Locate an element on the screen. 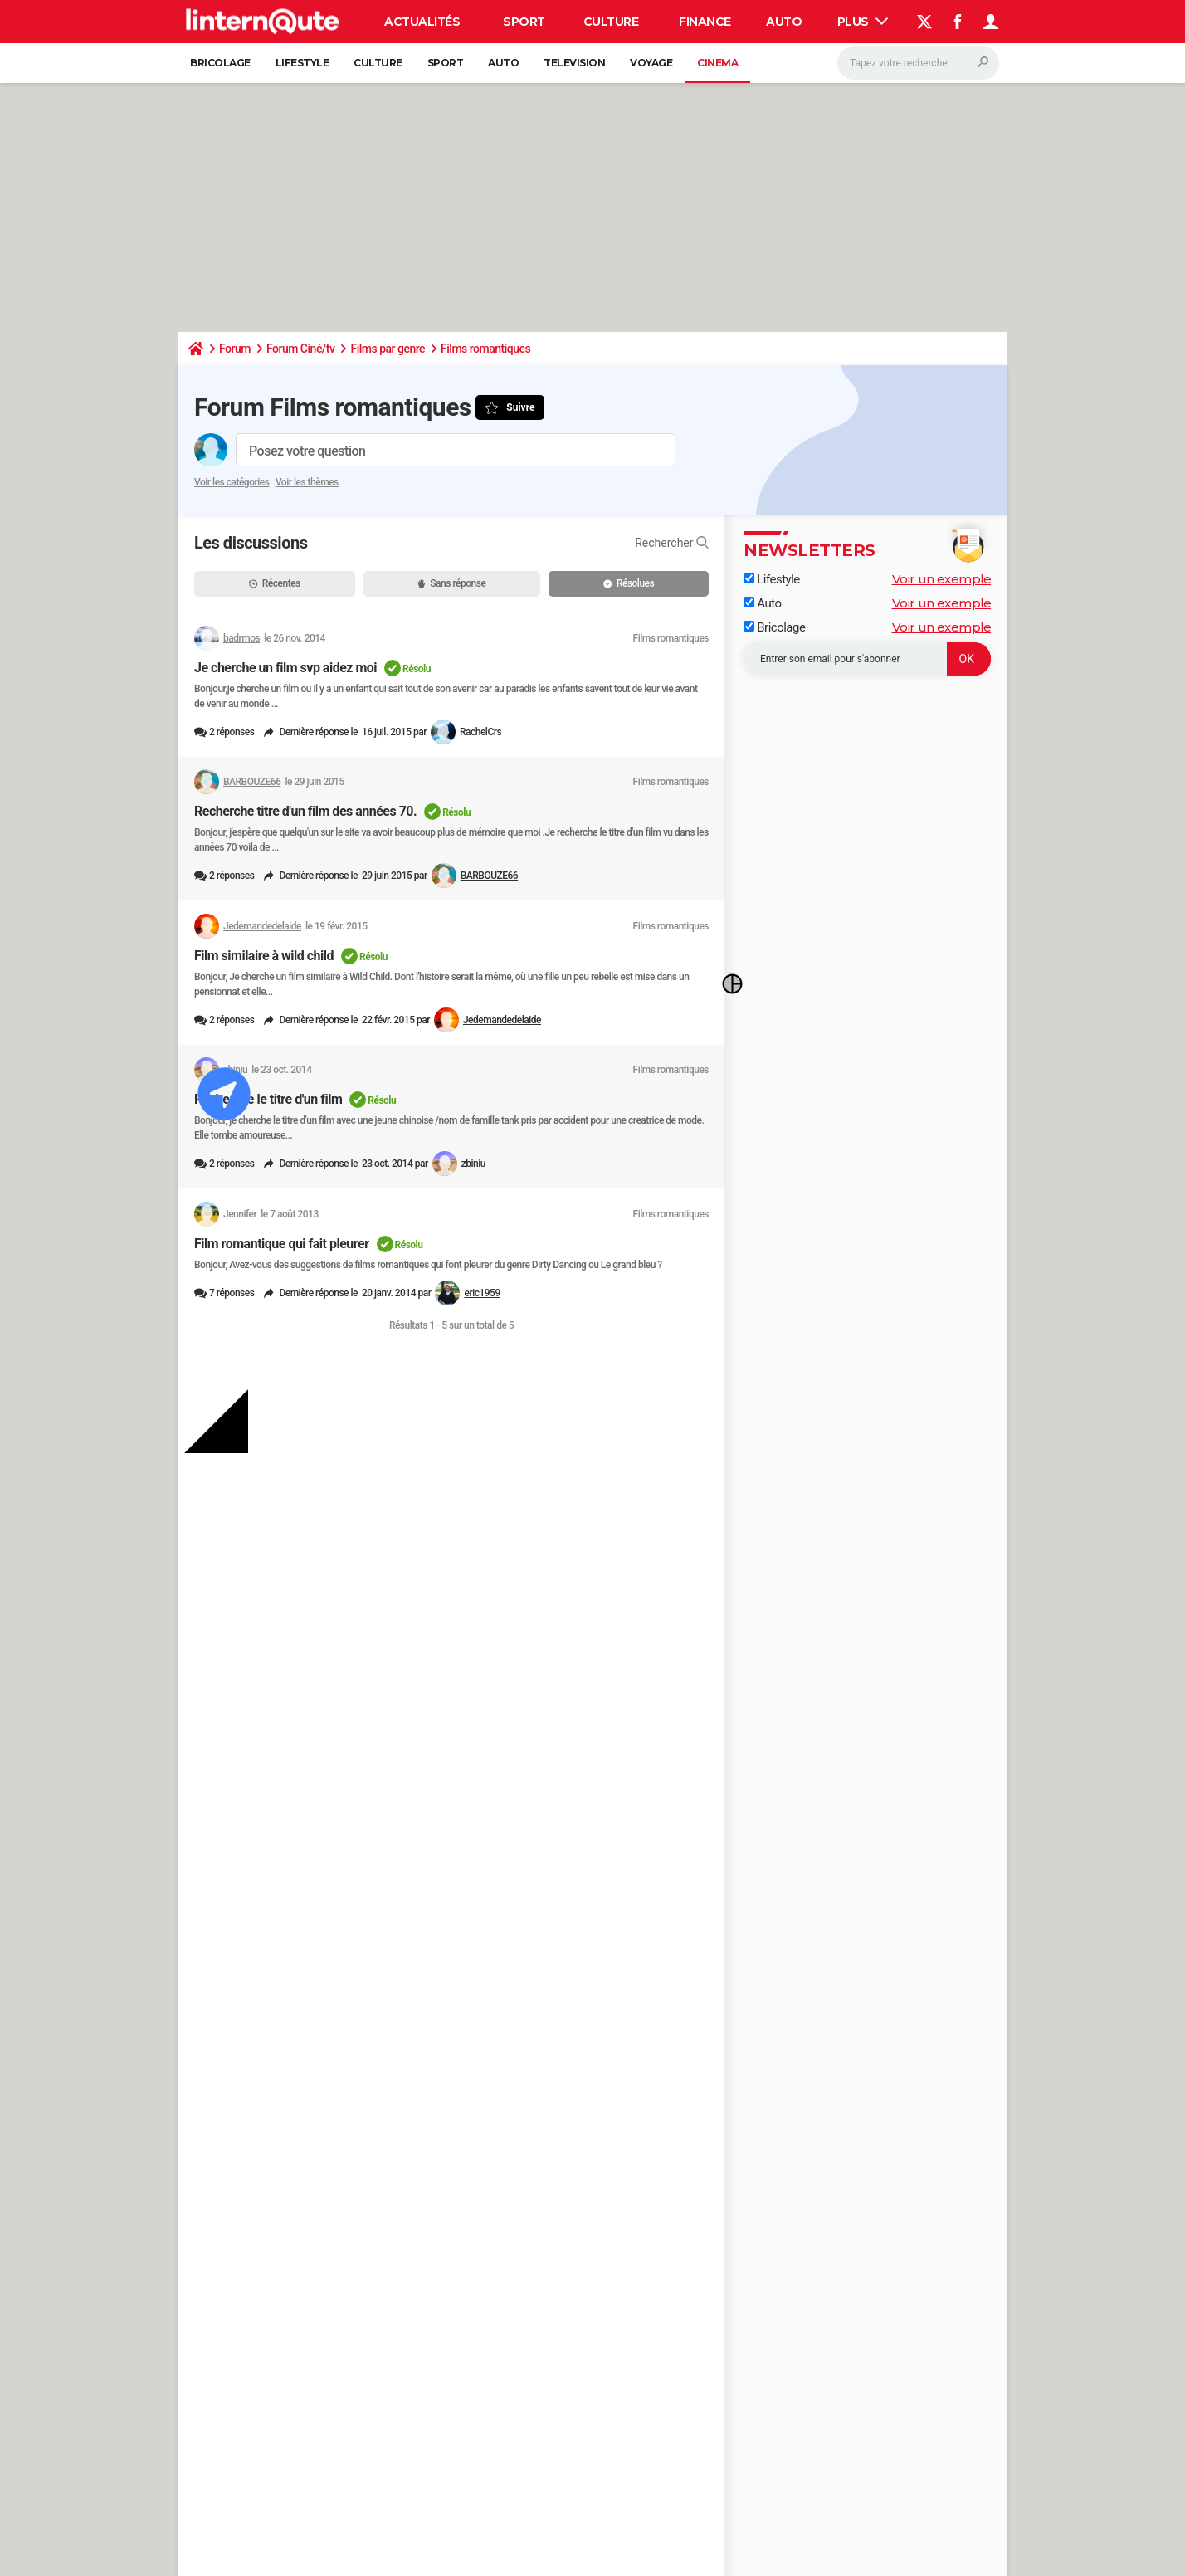 The height and width of the screenshot is (2576, 1185). tap to navigate to current location is located at coordinates (224, 1094).